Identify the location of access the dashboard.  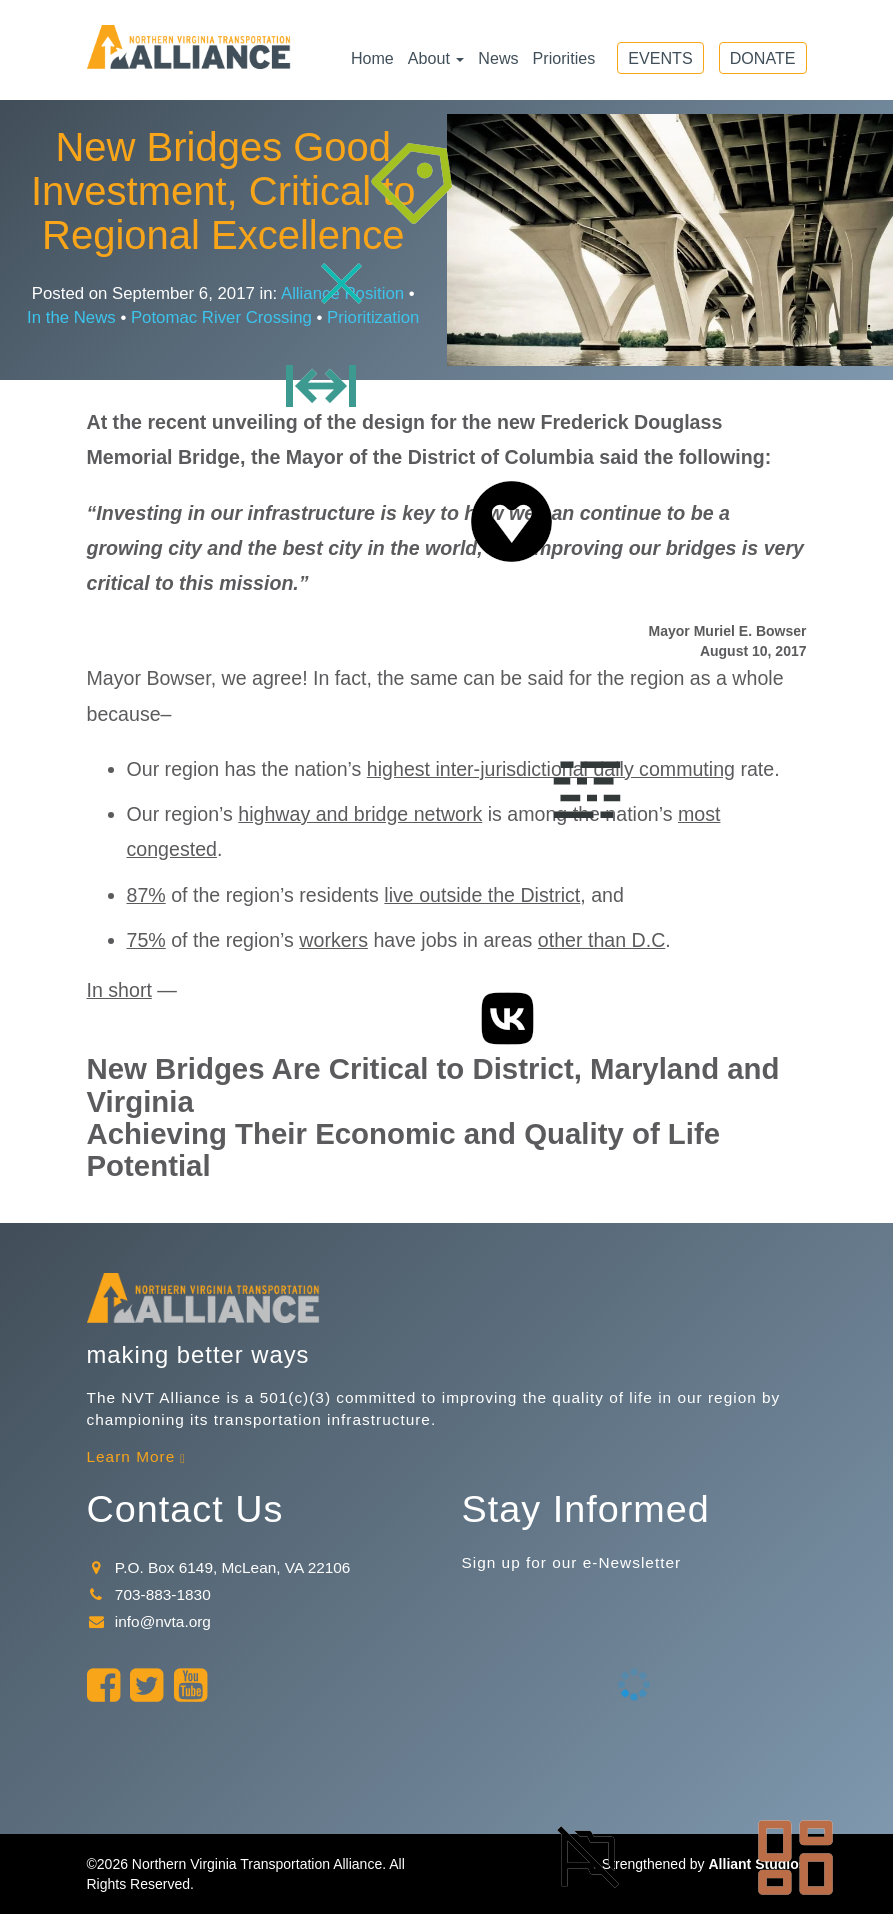
(795, 1857).